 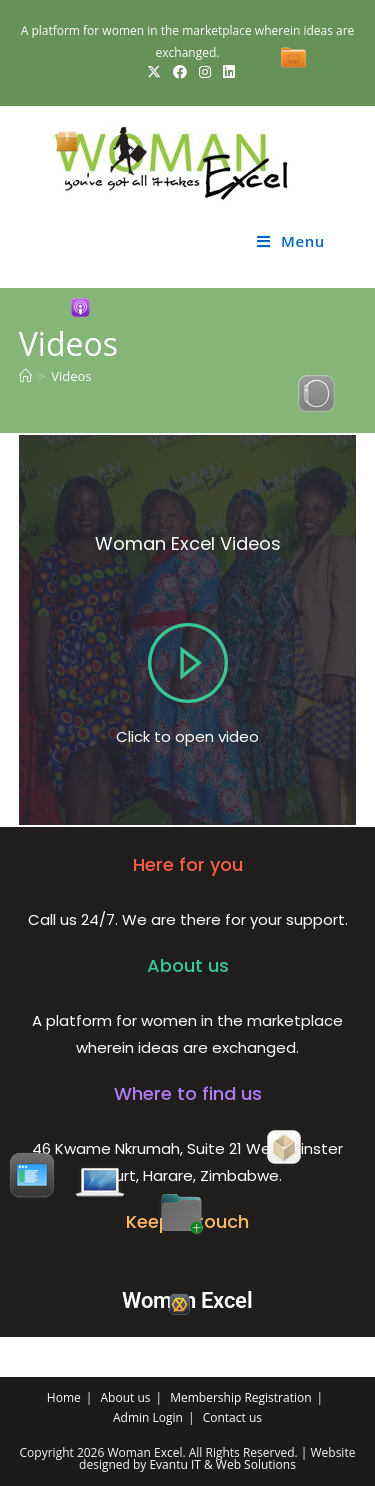 I want to click on open the podcasts app, so click(x=80, y=307).